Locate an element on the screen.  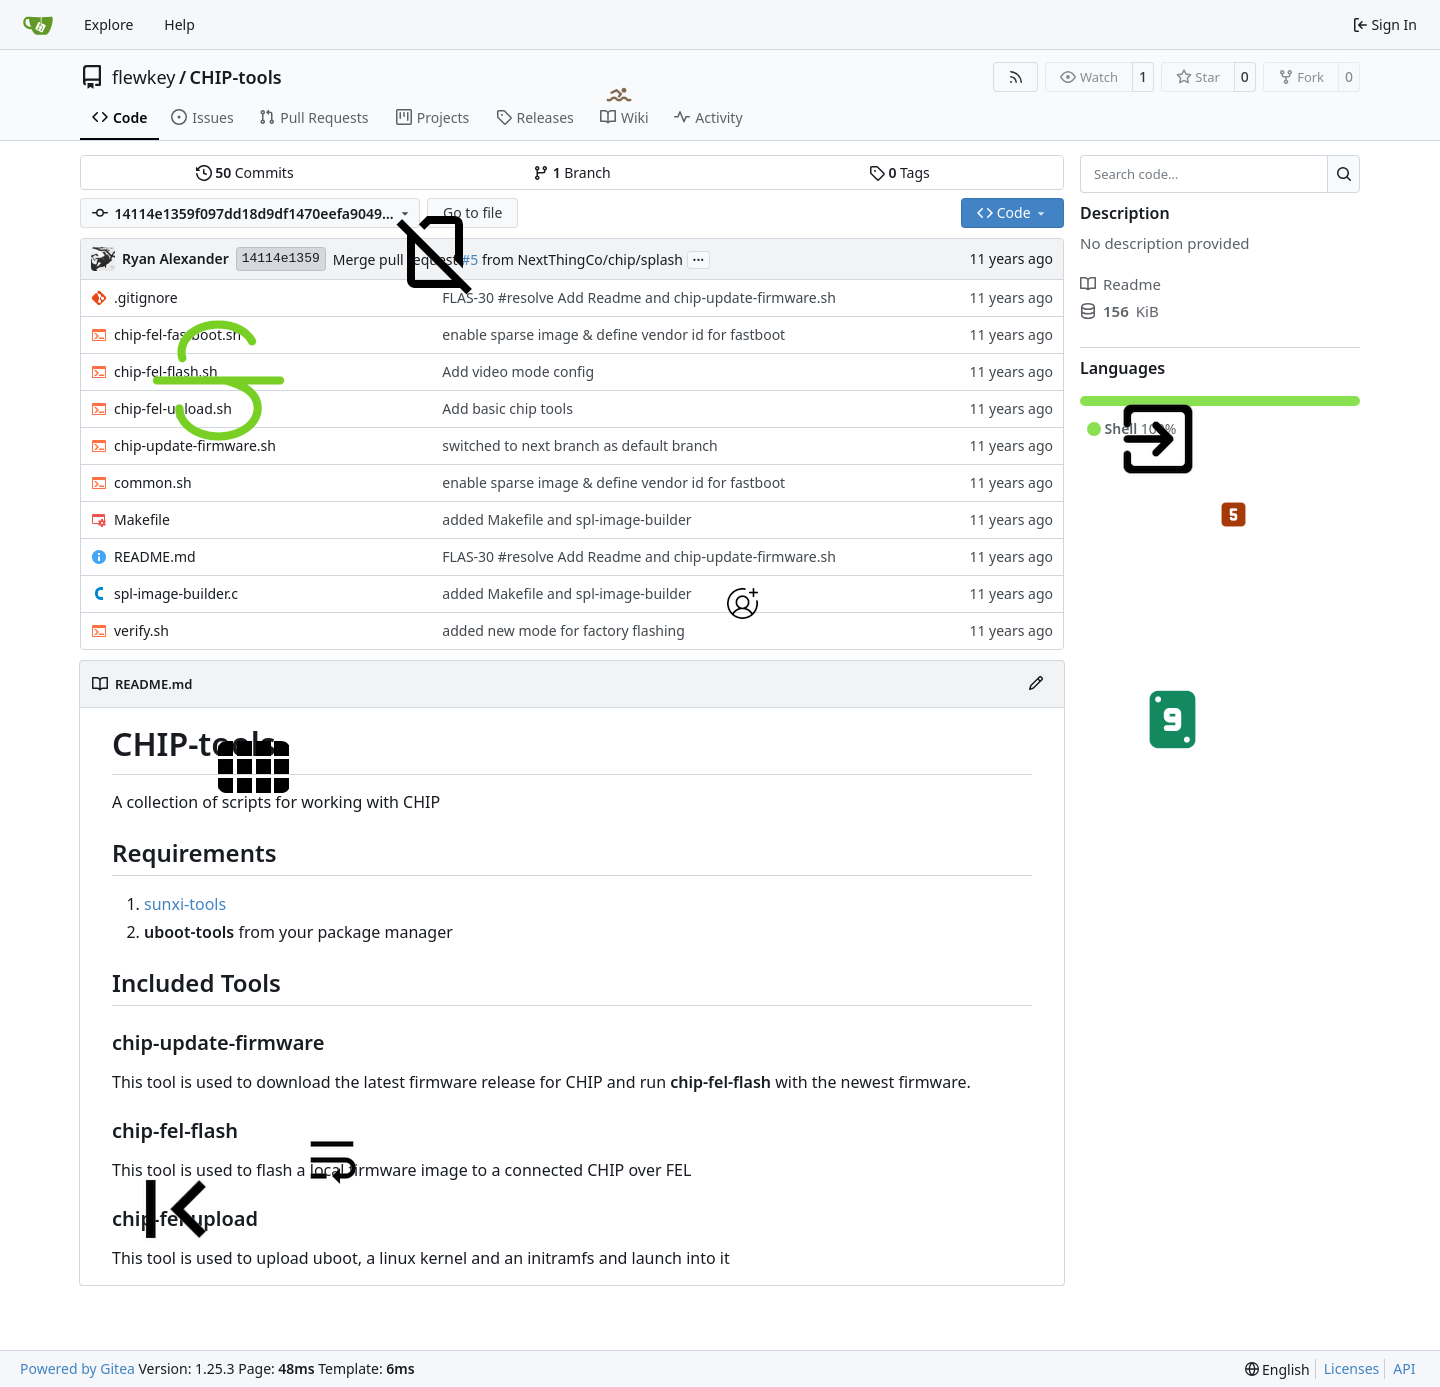
add a new user or contact is located at coordinates (742, 603).